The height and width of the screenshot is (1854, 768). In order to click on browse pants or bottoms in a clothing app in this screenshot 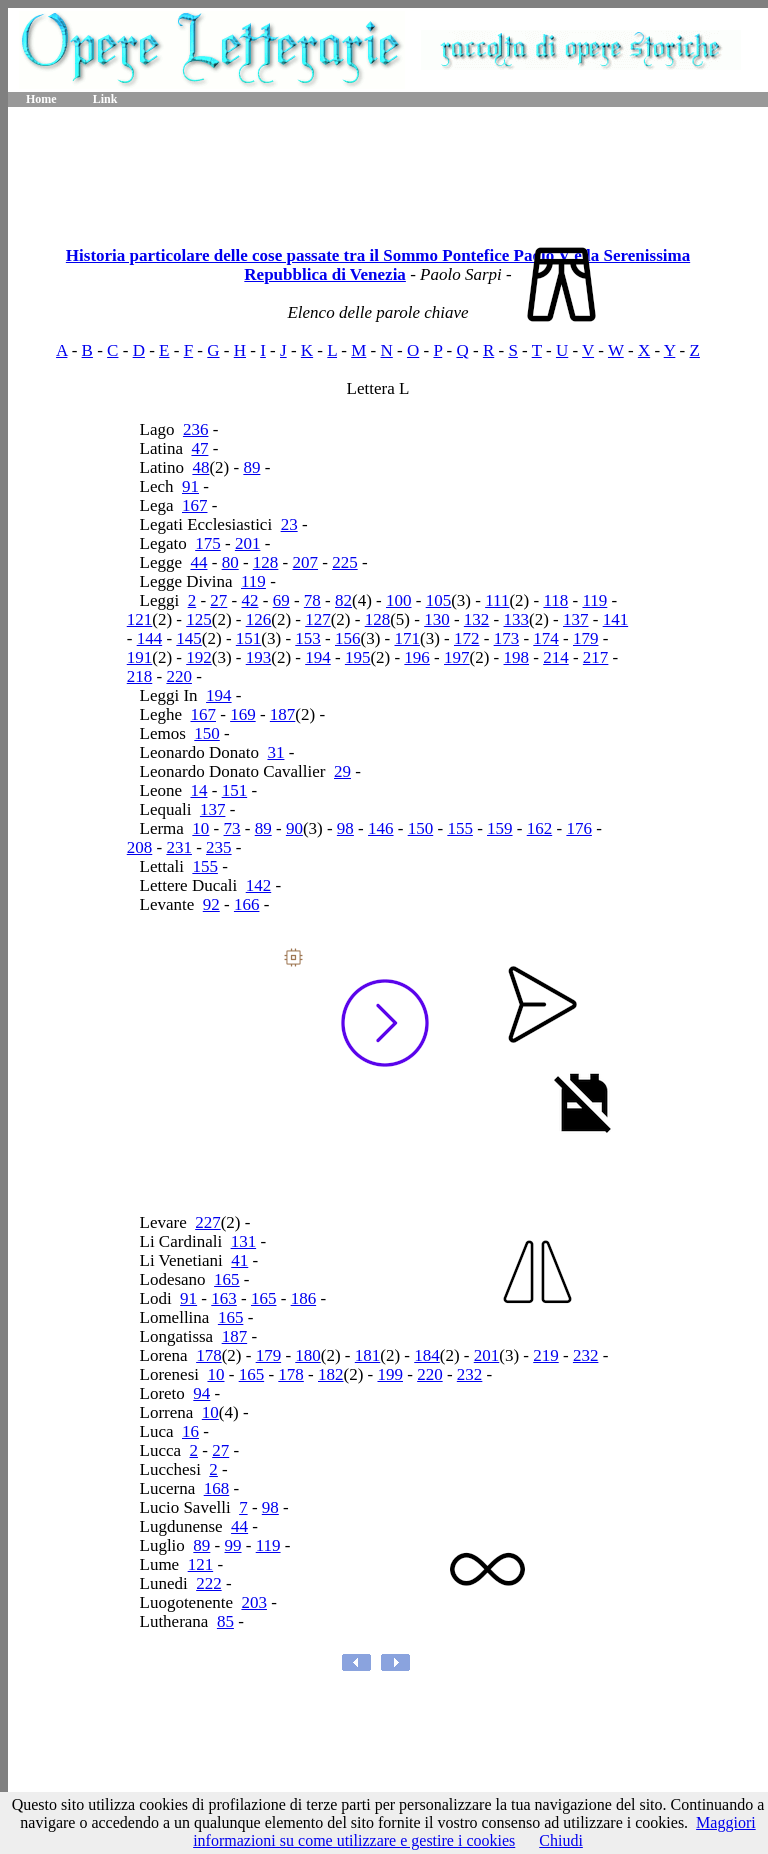, I will do `click(561, 284)`.